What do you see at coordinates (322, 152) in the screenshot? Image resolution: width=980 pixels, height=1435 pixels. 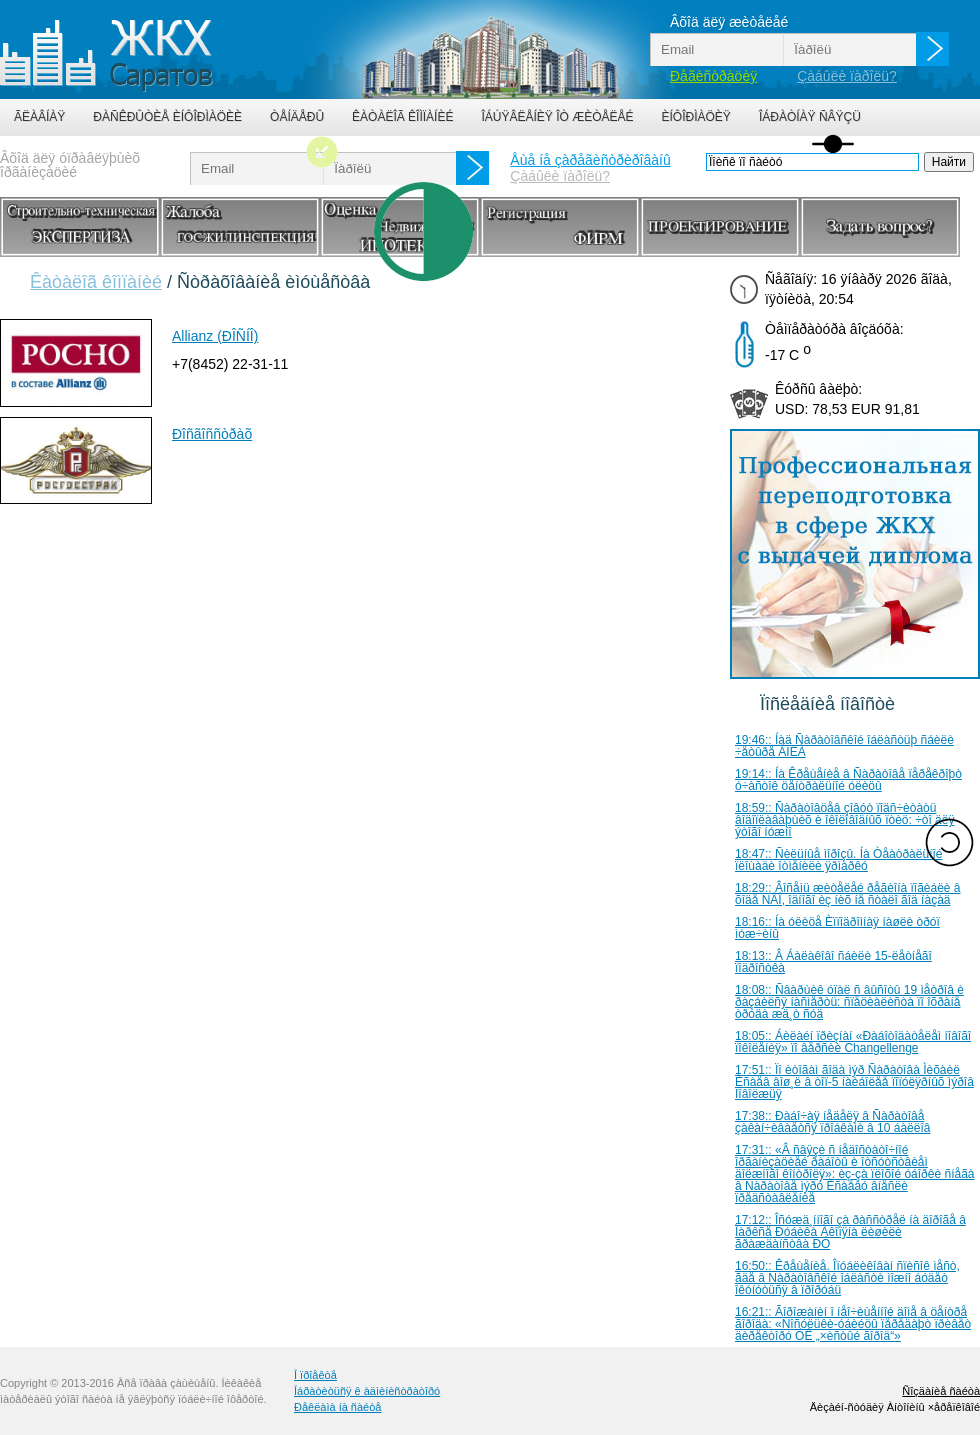 I see `navigate to previous or lower-left content` at bounding box center [322, 152].